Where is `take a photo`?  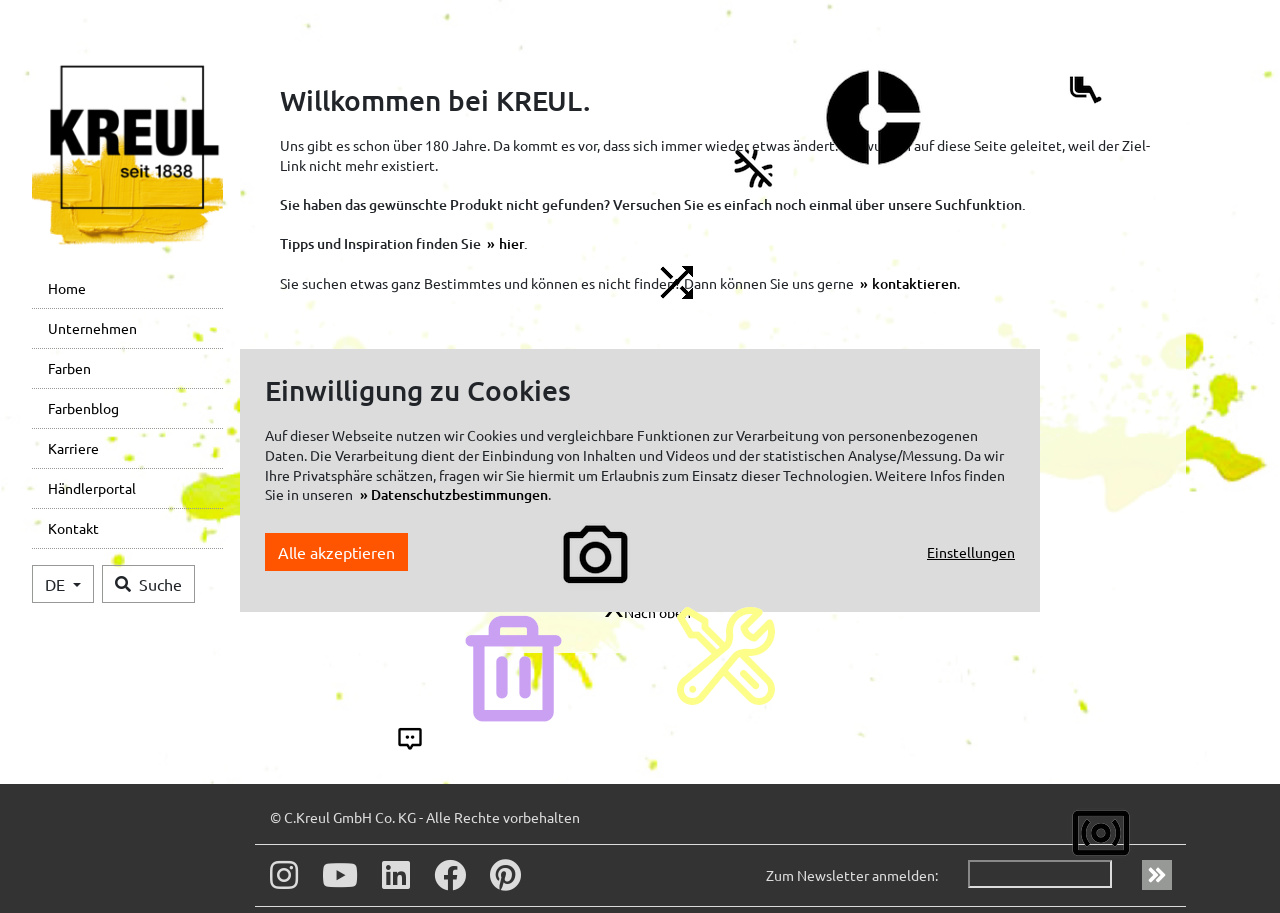
take a photo is located at coordinates (595, 557).